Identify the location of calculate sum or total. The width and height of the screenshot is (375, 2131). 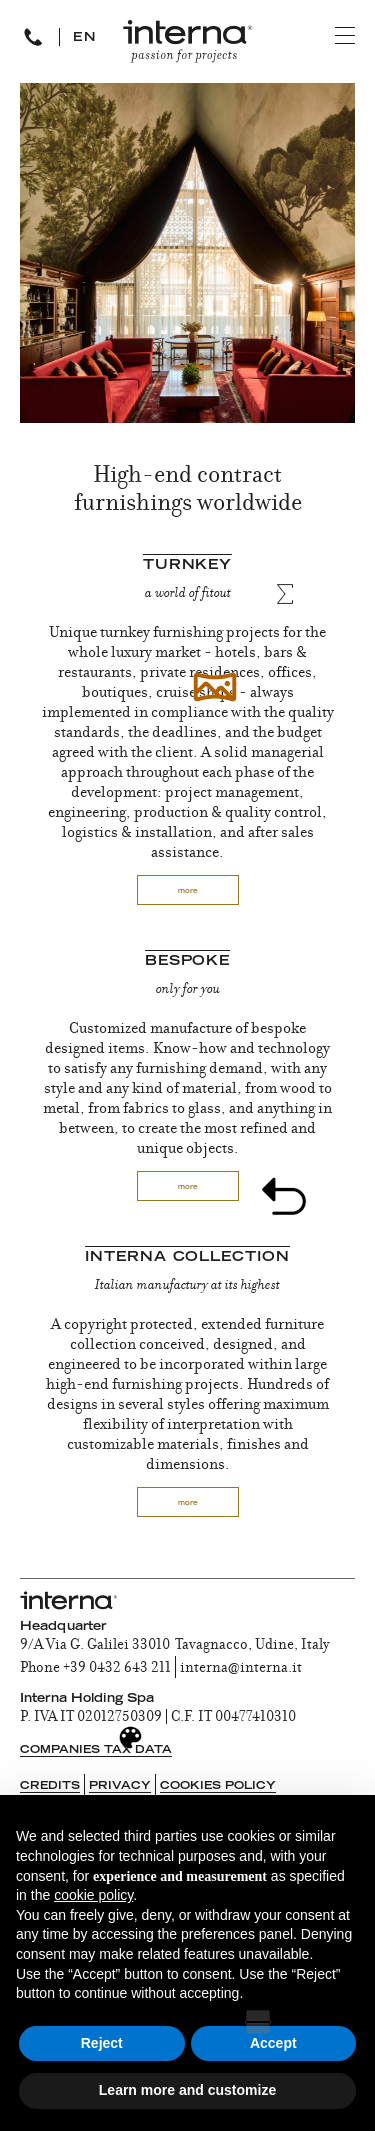
(285, 594).